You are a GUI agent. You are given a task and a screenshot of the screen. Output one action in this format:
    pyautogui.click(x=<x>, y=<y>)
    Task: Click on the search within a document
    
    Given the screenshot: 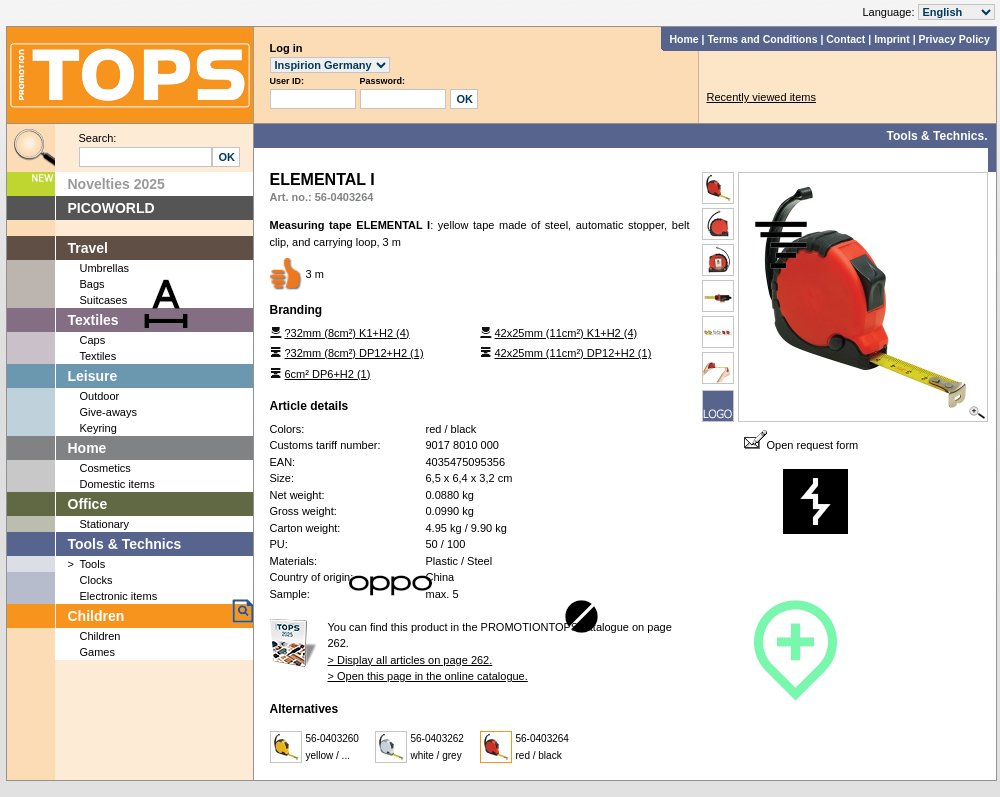 What is the action you would take?
    pyautogui.click(x=243, y=611)
    